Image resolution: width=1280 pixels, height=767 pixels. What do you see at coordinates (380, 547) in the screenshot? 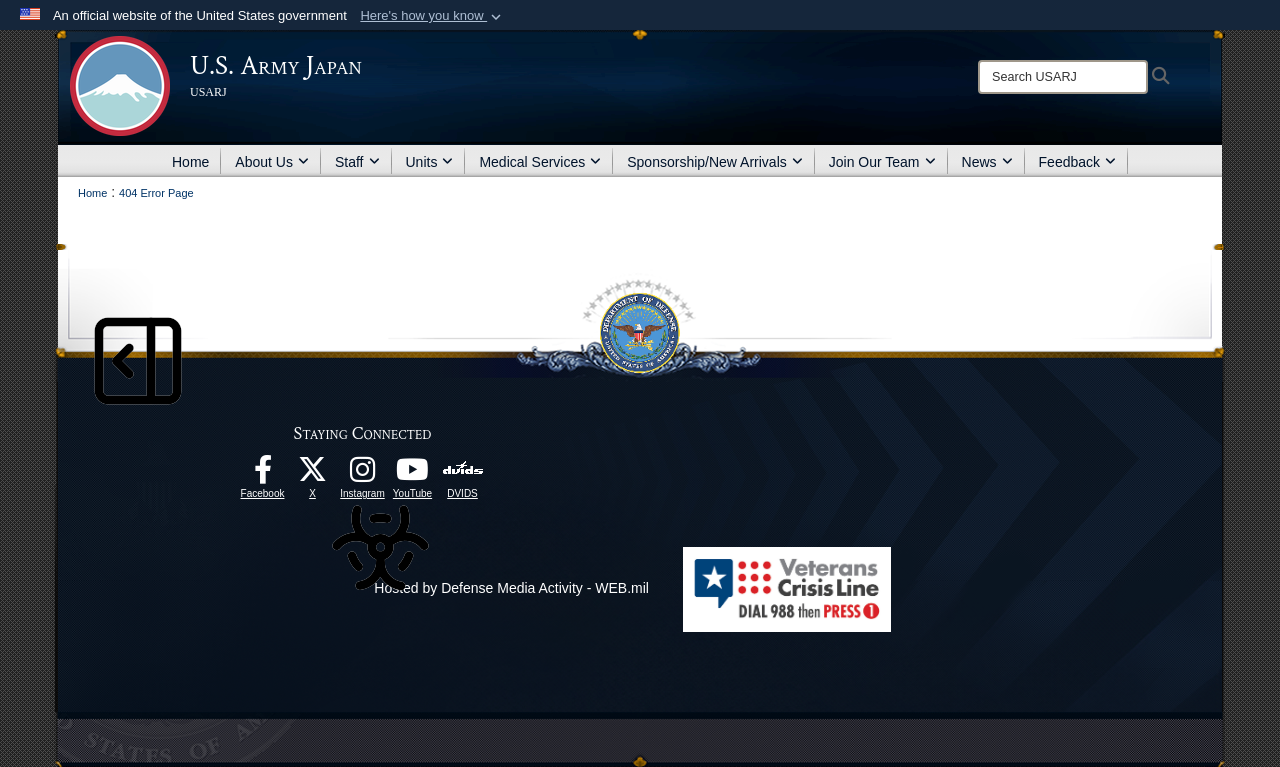
I see `indicates hazardous or dangerous content` at bounding box center [380, 547].